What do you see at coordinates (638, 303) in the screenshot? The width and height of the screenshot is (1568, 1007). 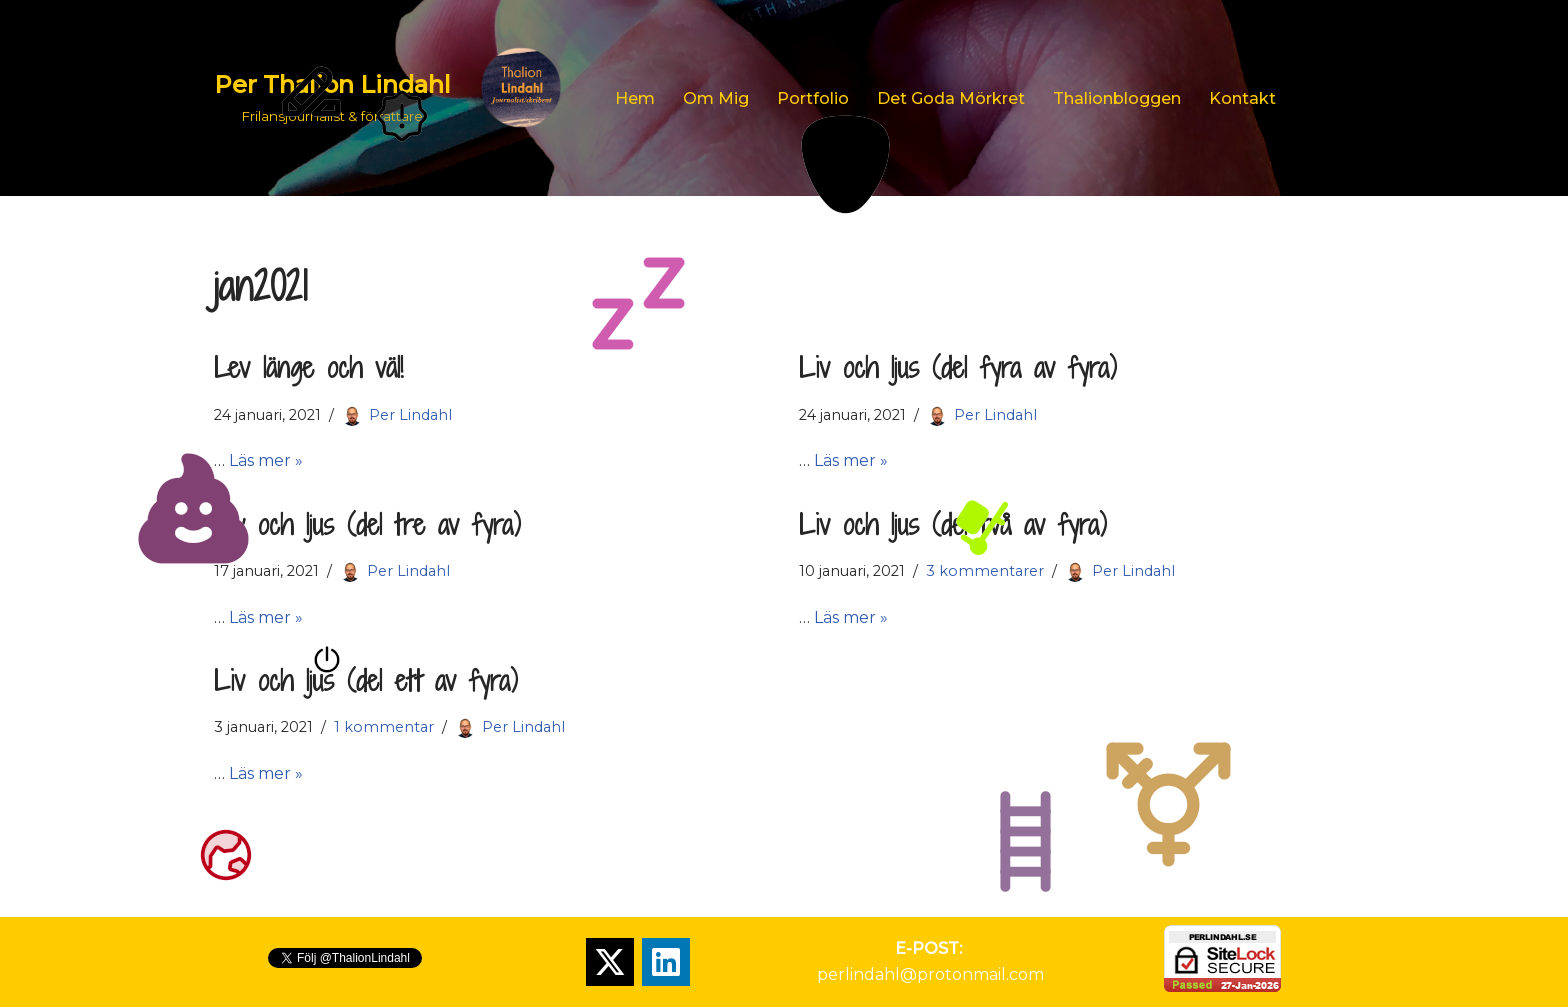 I see `indicates sleep mode or inactive state` at bounding box center [638, 303].